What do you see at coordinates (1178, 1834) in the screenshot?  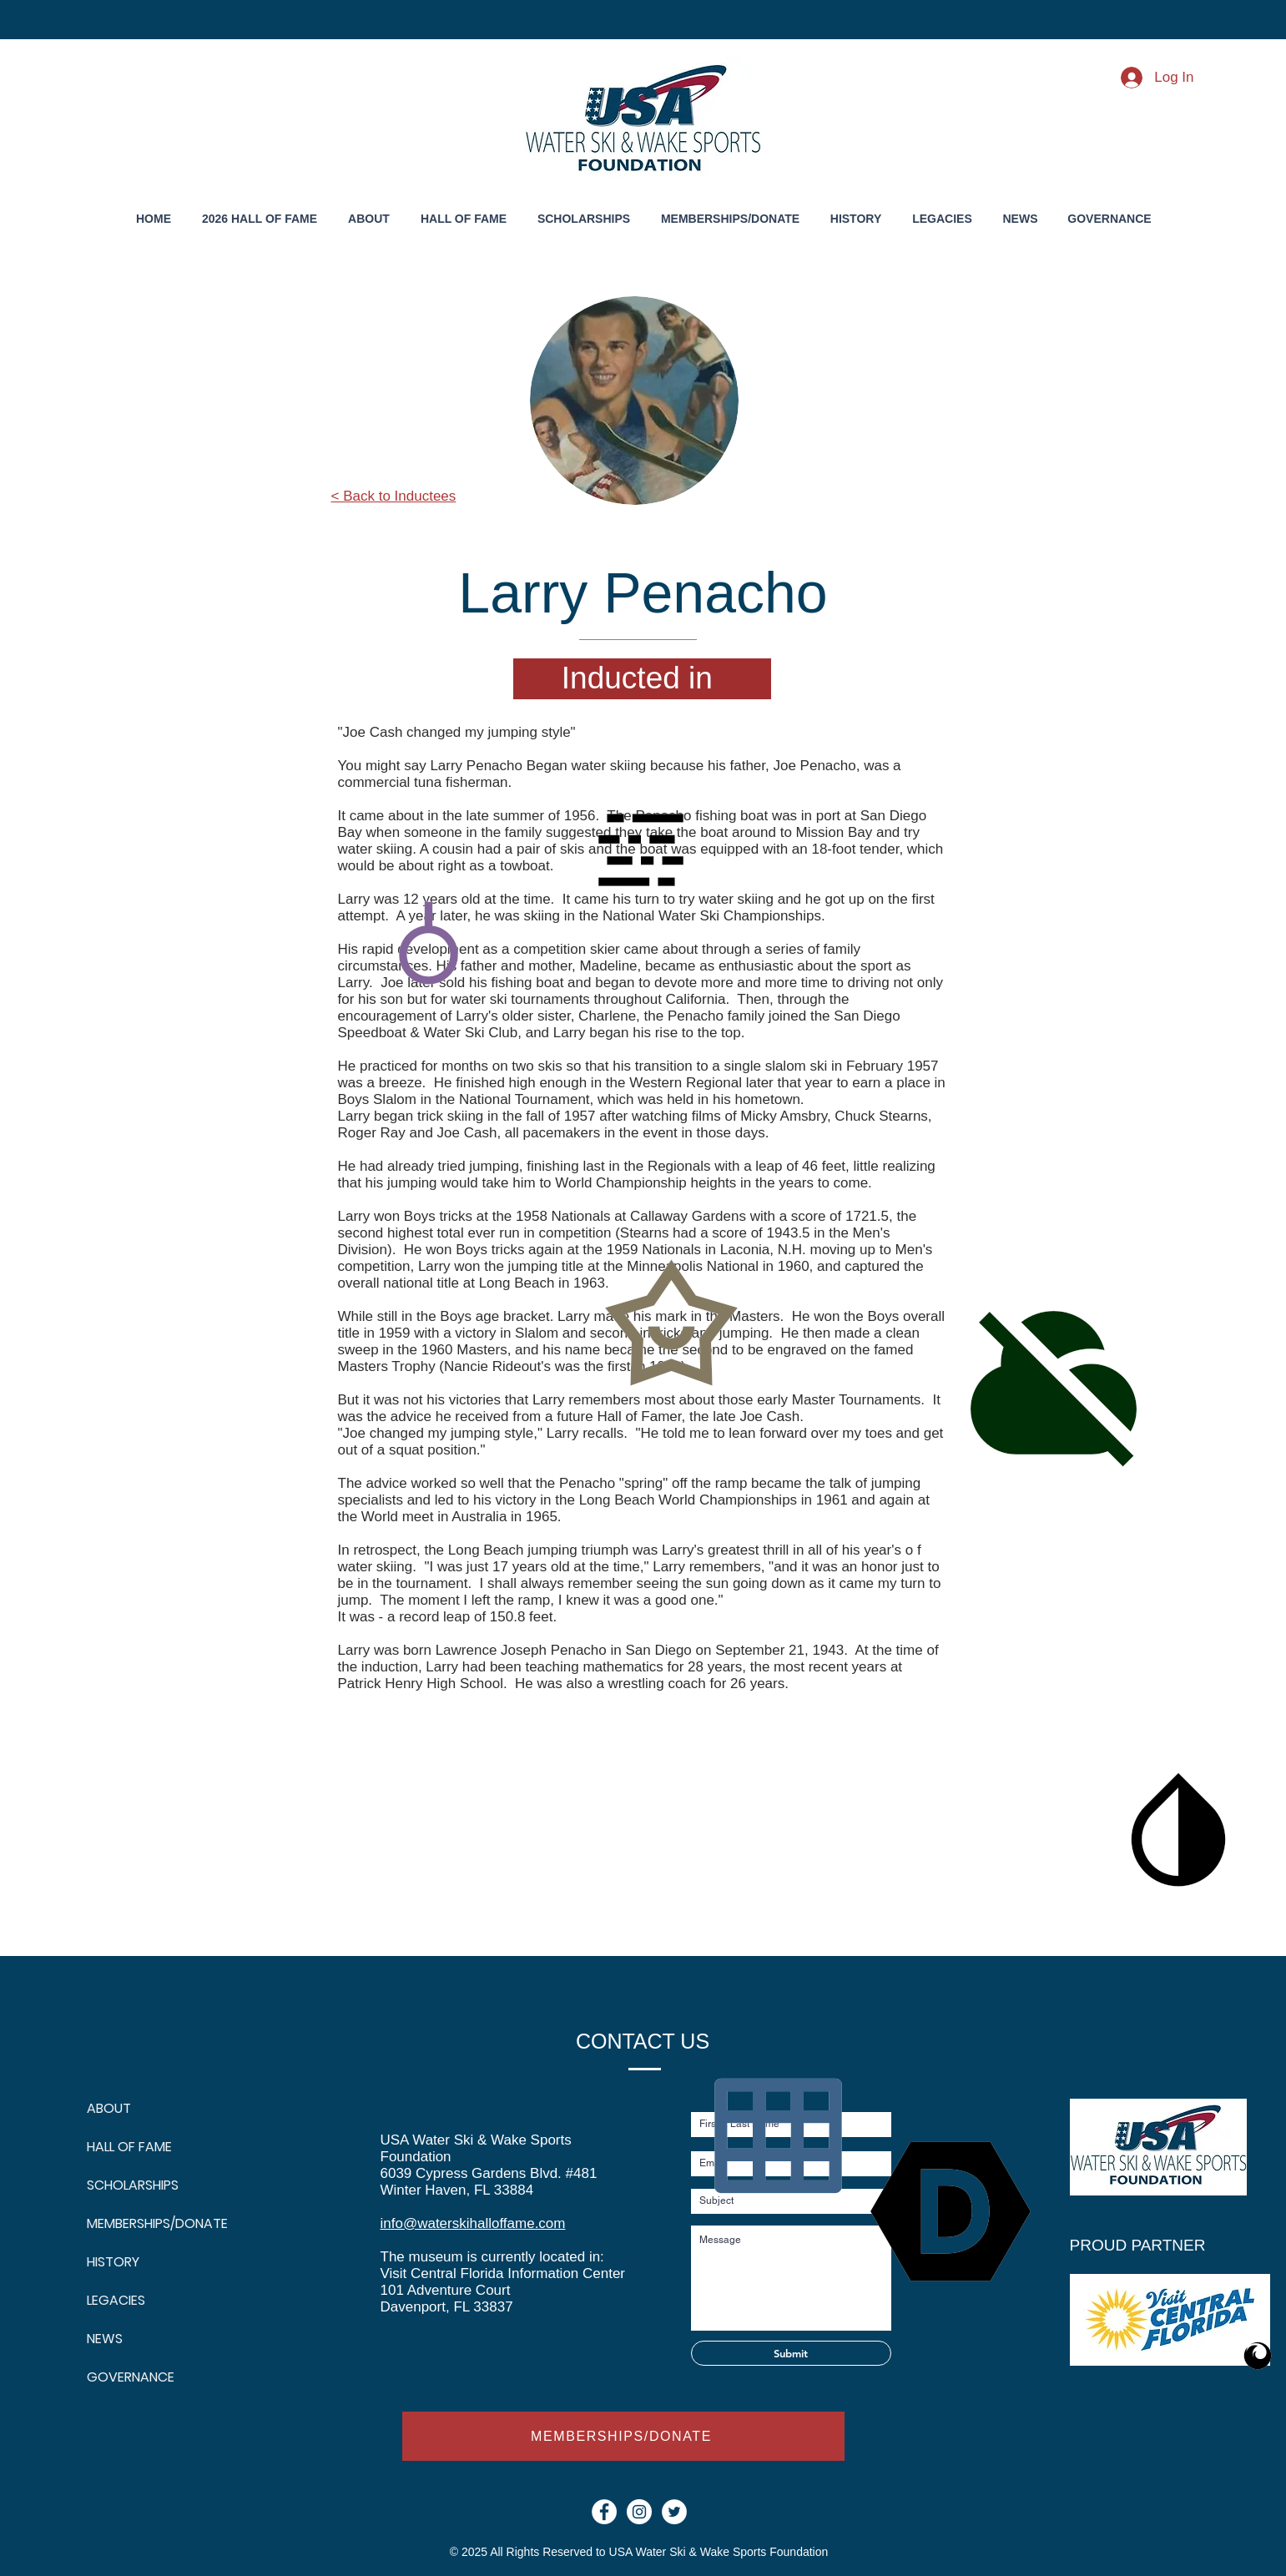 I see `adjust contrast settings` at bounding box center [1178, 1834].